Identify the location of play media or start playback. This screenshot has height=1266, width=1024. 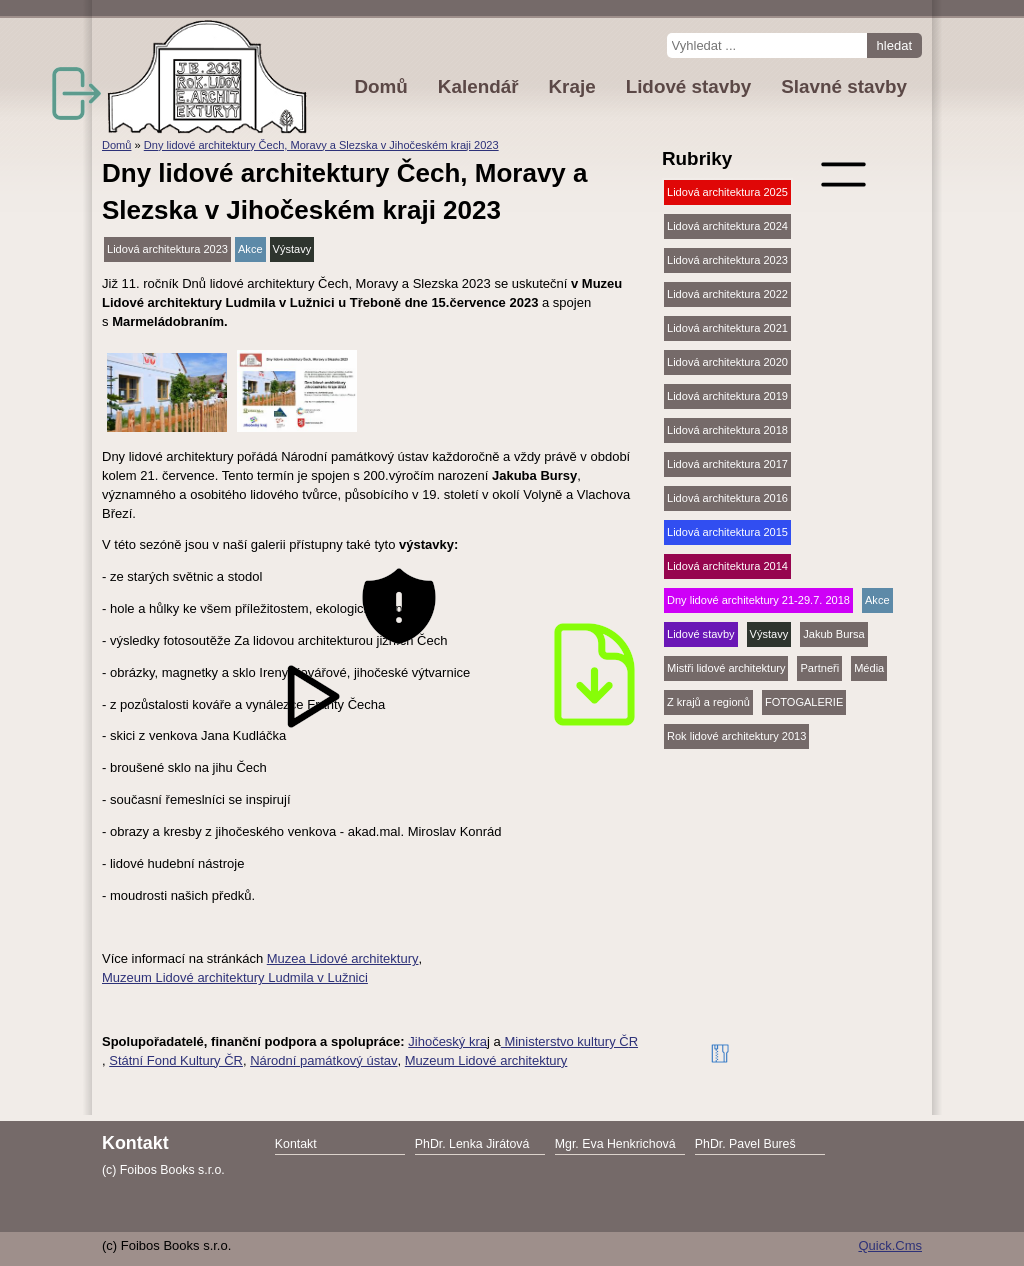
(308, 696).